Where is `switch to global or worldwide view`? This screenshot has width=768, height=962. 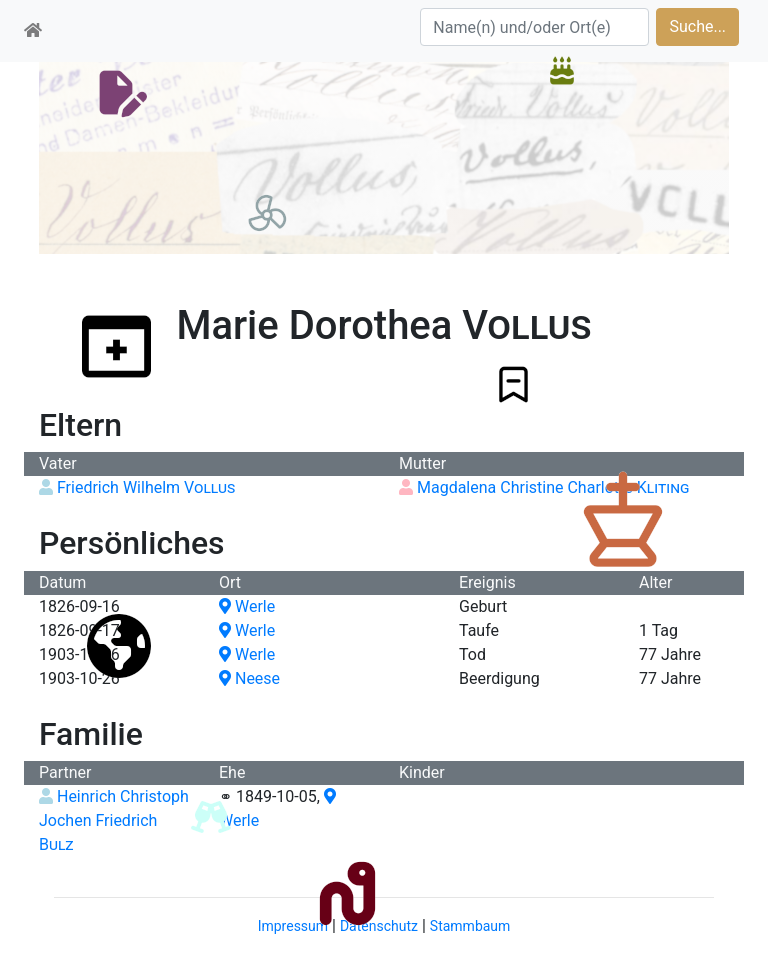 switch to global or worldwide view is located at coordinates (119, 646).